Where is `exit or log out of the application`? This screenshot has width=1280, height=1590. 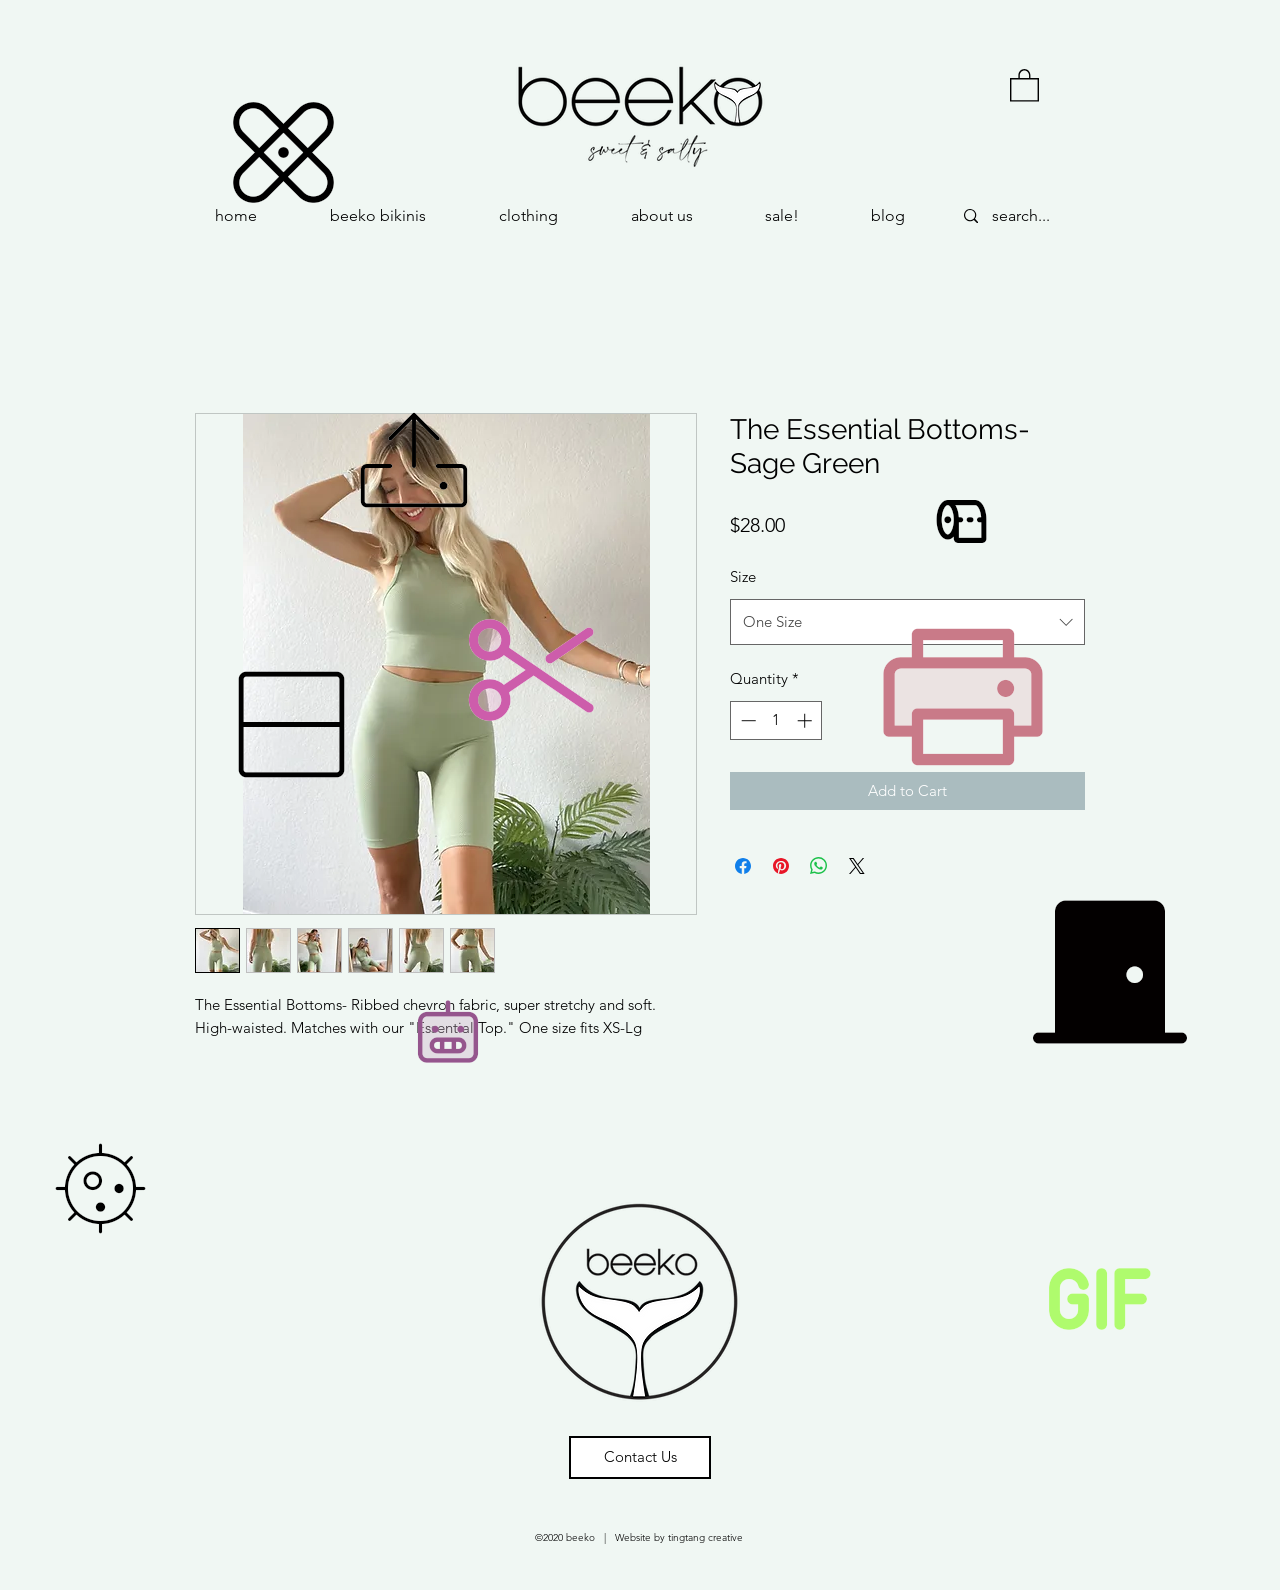
exit or log out of the application is located at coordinates (1110, 972).